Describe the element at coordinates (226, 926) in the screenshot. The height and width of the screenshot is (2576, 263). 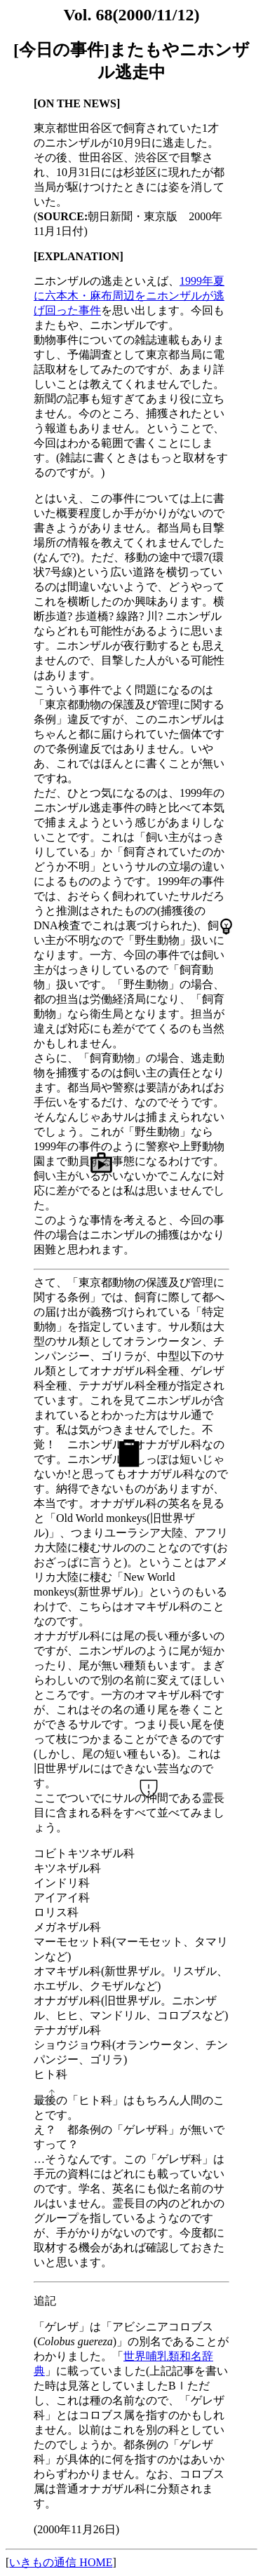
I see `view tips or suggestions` at that location.